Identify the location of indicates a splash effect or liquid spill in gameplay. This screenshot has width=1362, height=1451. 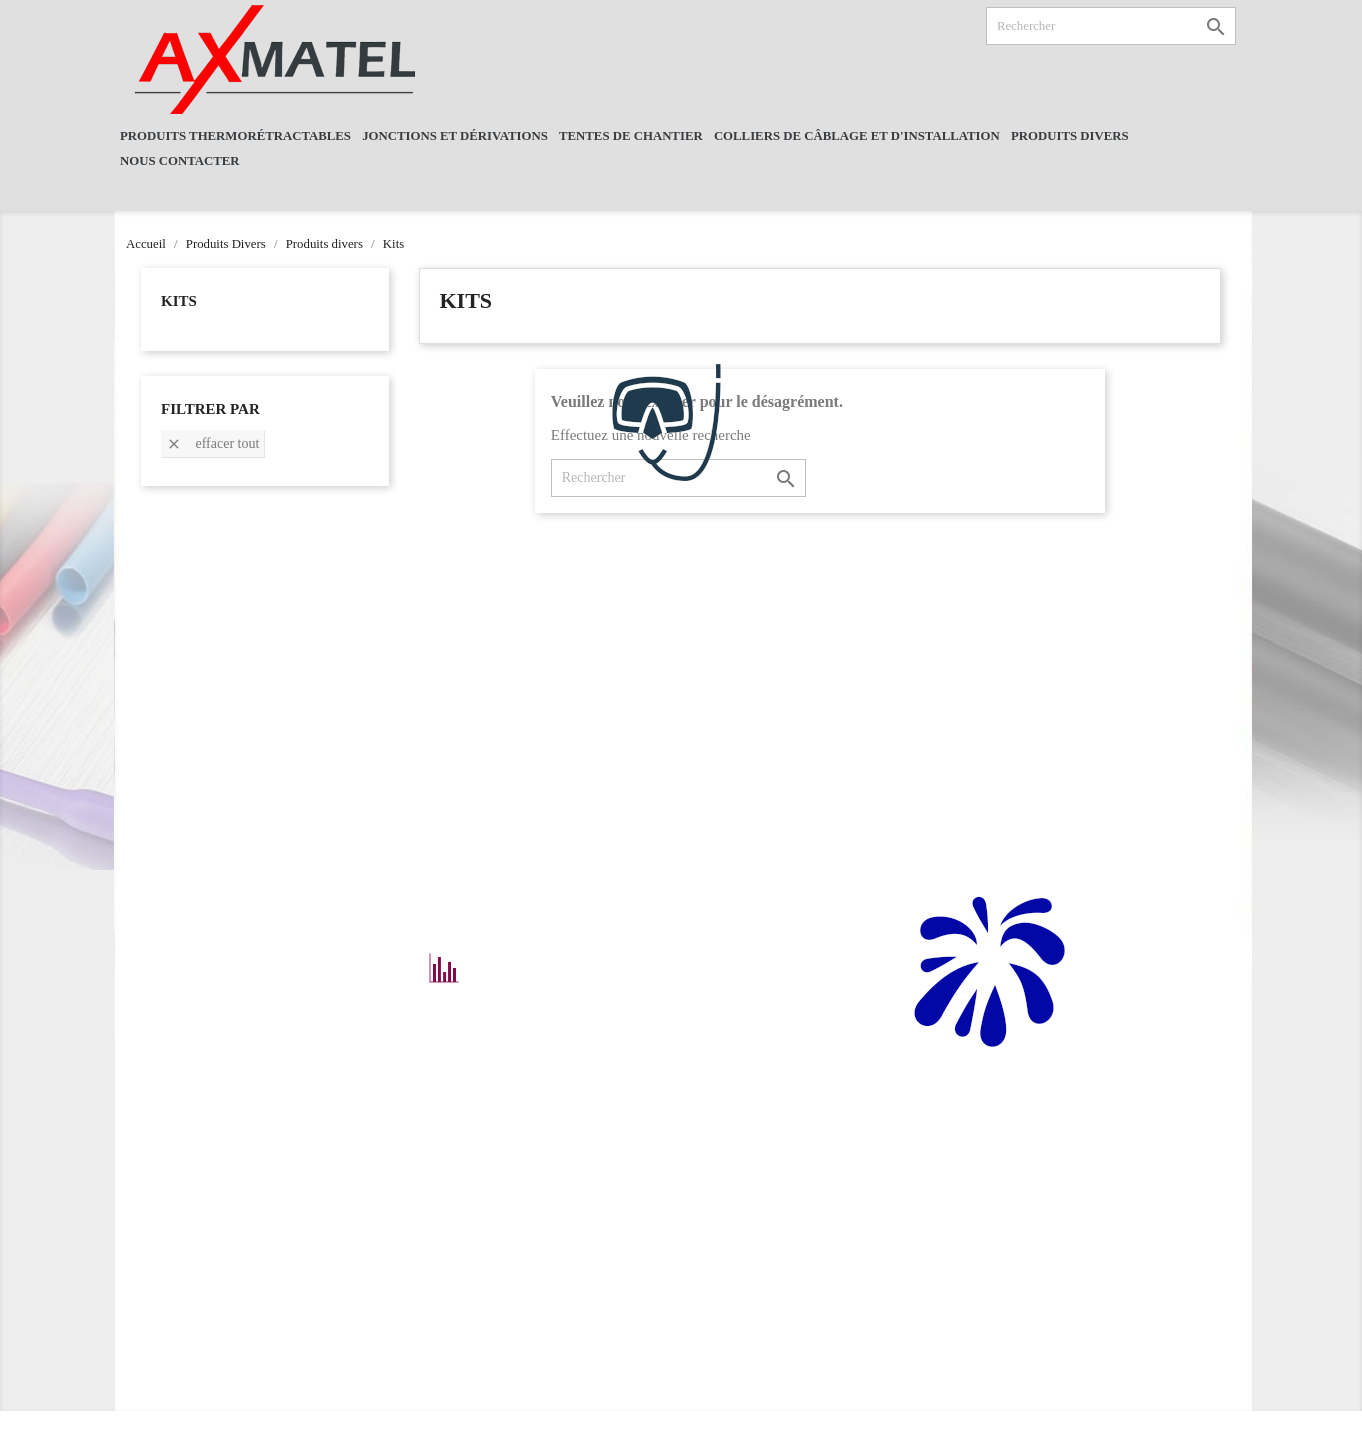
(989, 972).